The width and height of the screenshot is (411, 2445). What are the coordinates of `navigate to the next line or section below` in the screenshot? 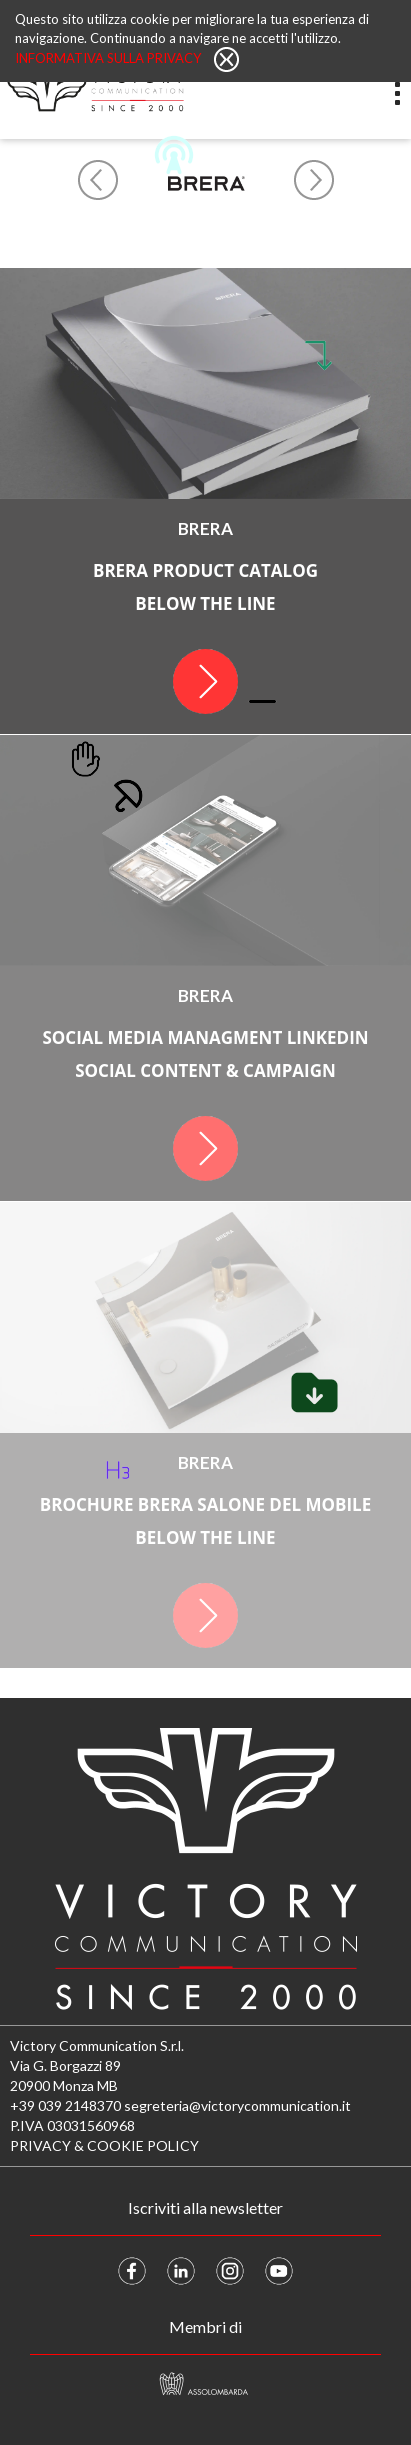 It's located at (318, 355).